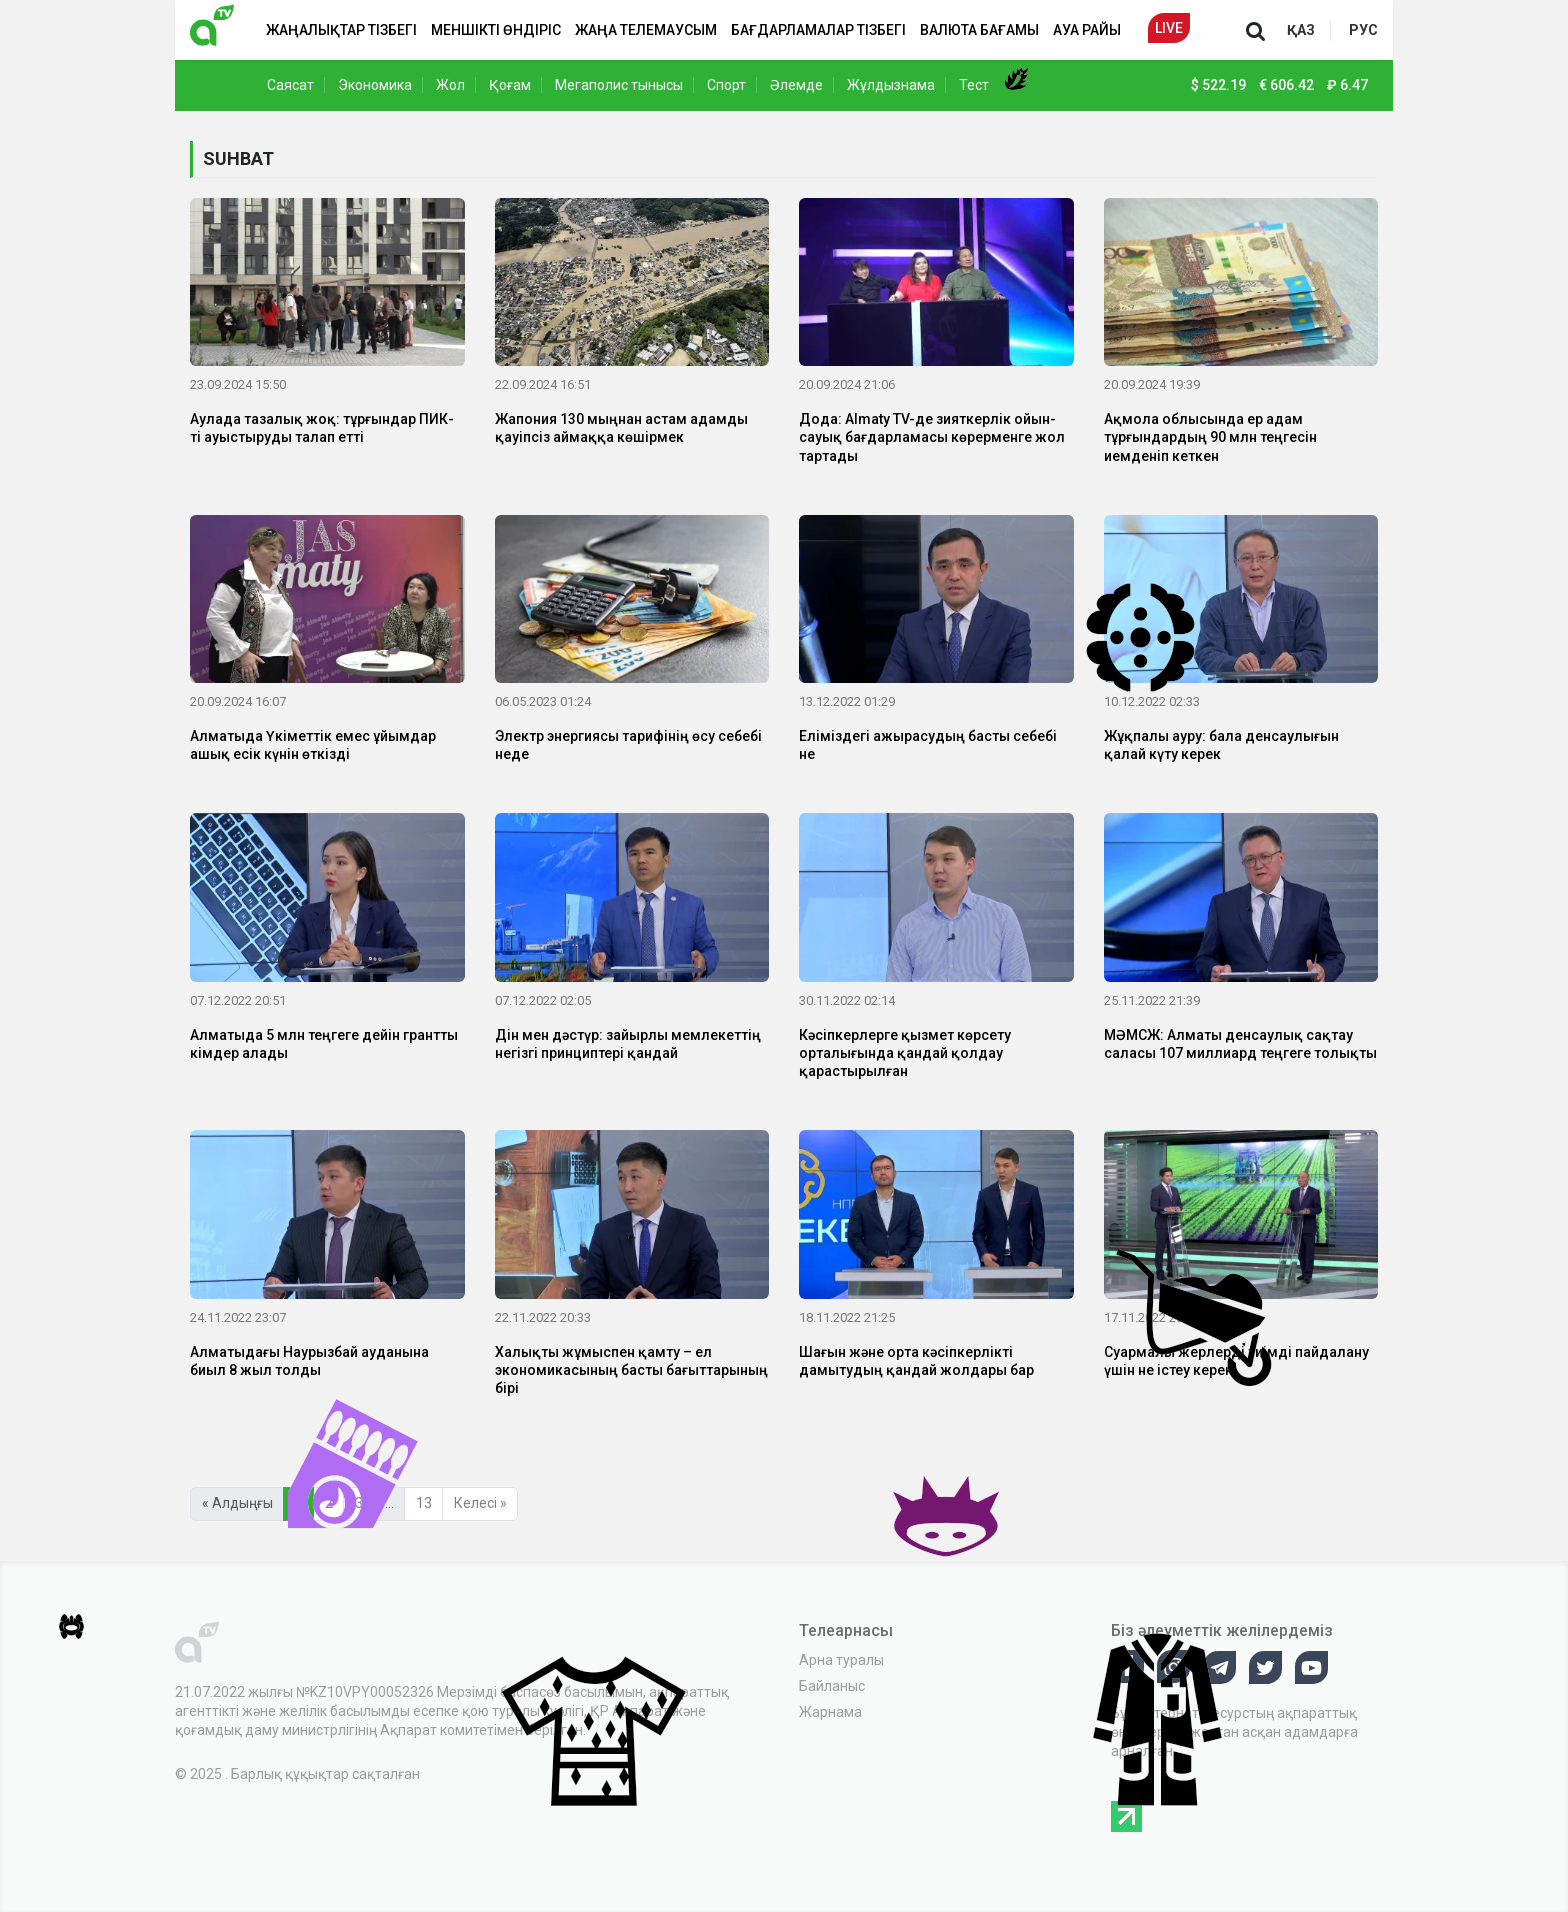  I want to click on activate defense or shield ability, so click(946, 1518).